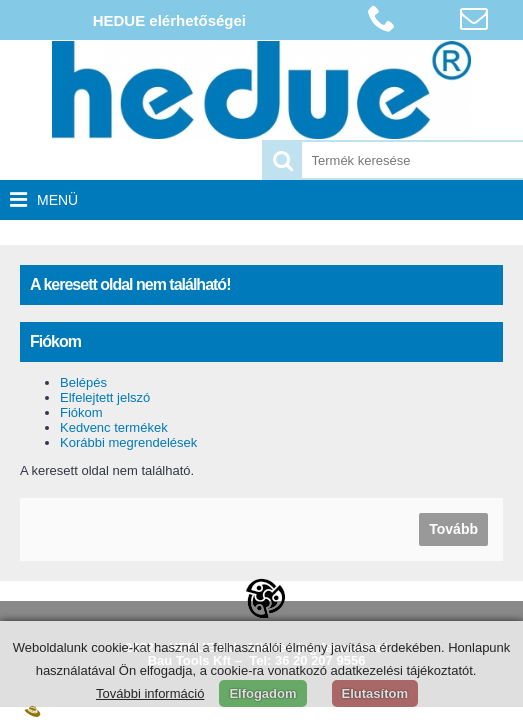 The width and height of the screenshot is (523, 720). Describe the element at coordinates (32, 711) in the screenshot. I see `select outback or safari hat accessory` at that location.